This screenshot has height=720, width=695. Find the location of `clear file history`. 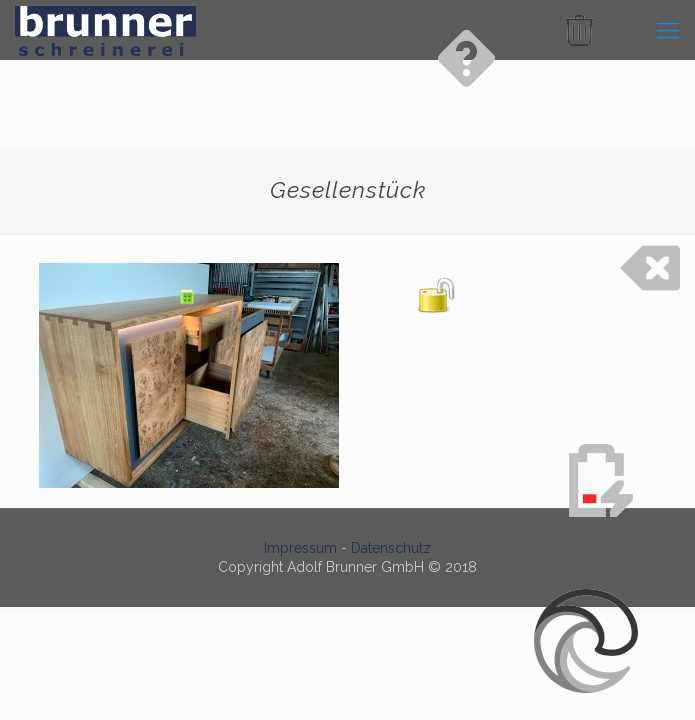

clear file history is located at coordinates (580, 30).